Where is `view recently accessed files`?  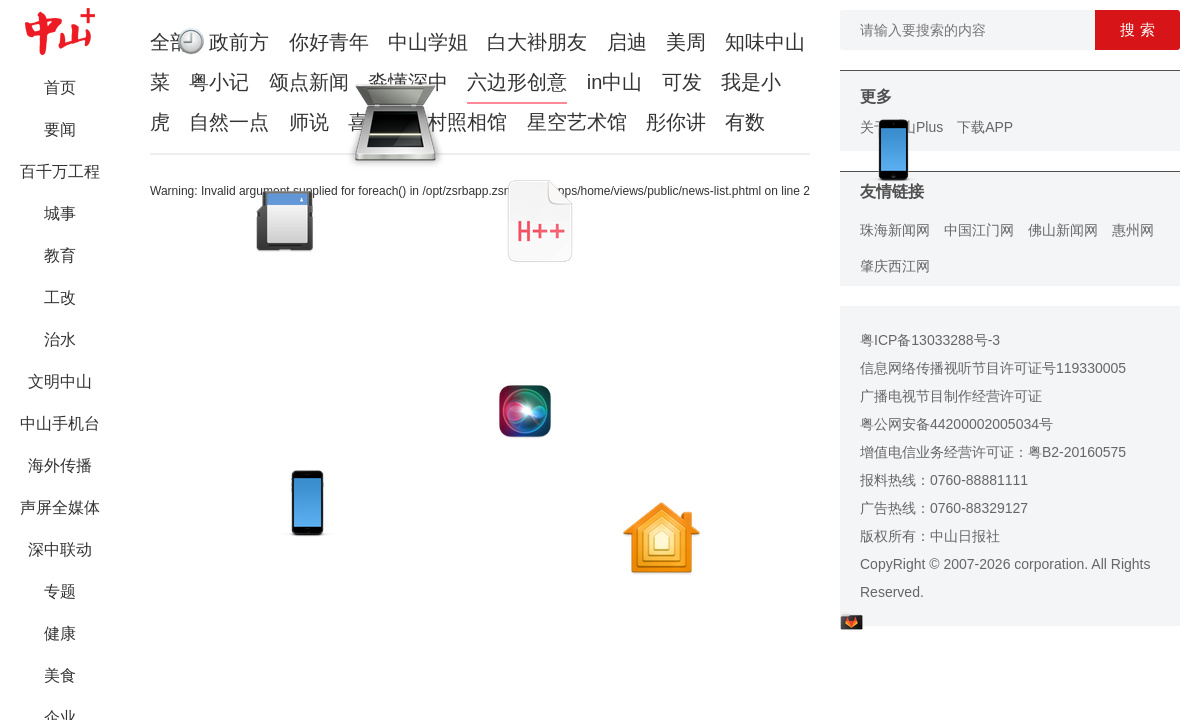
view recently accessed files is located at coordinates (191, 41).